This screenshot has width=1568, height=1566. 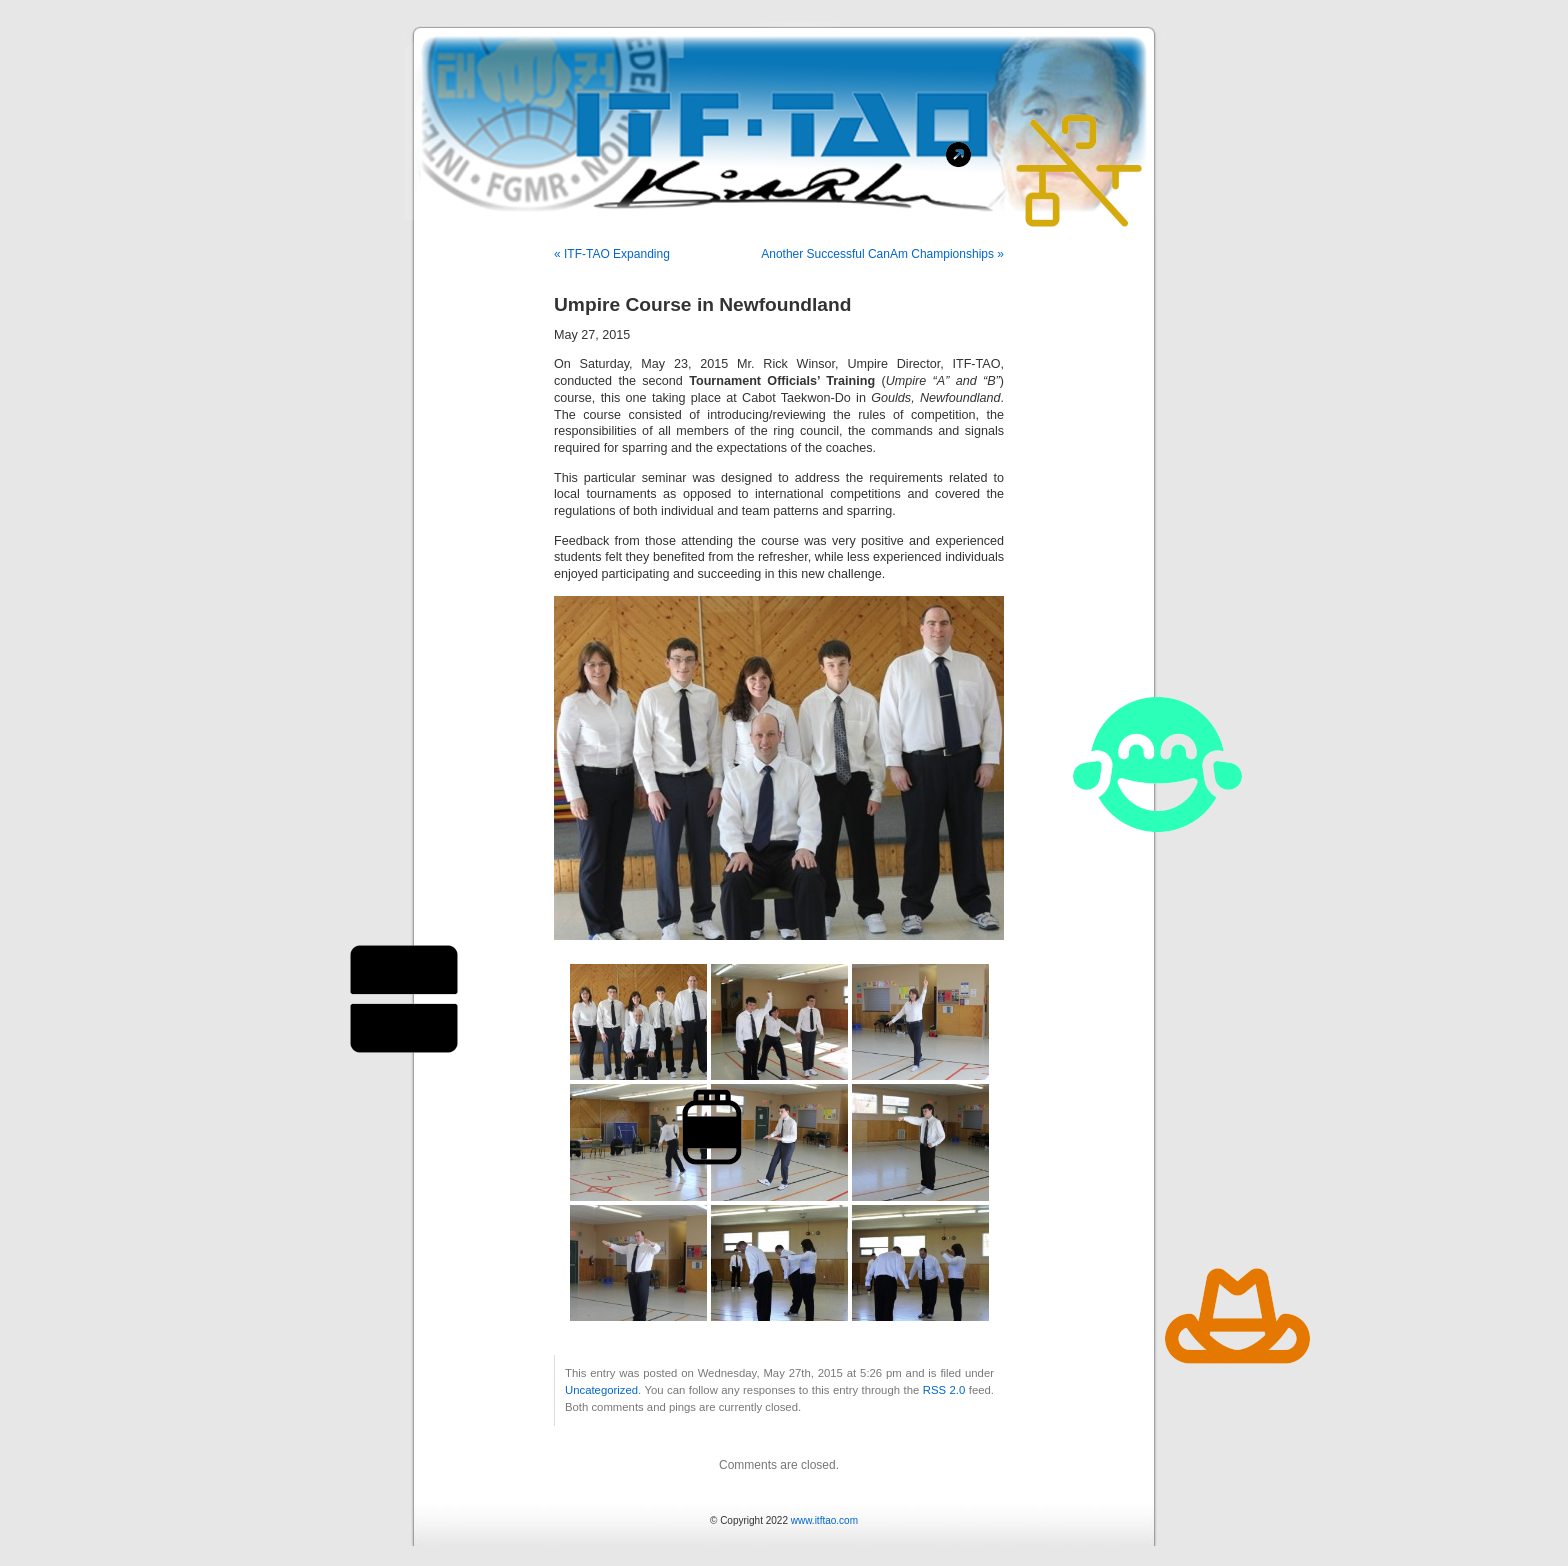 What do you see at coordinates (1157, 764) in the screenshot?
I see `react with laughing emoji` at bounding box center [1157, 764].